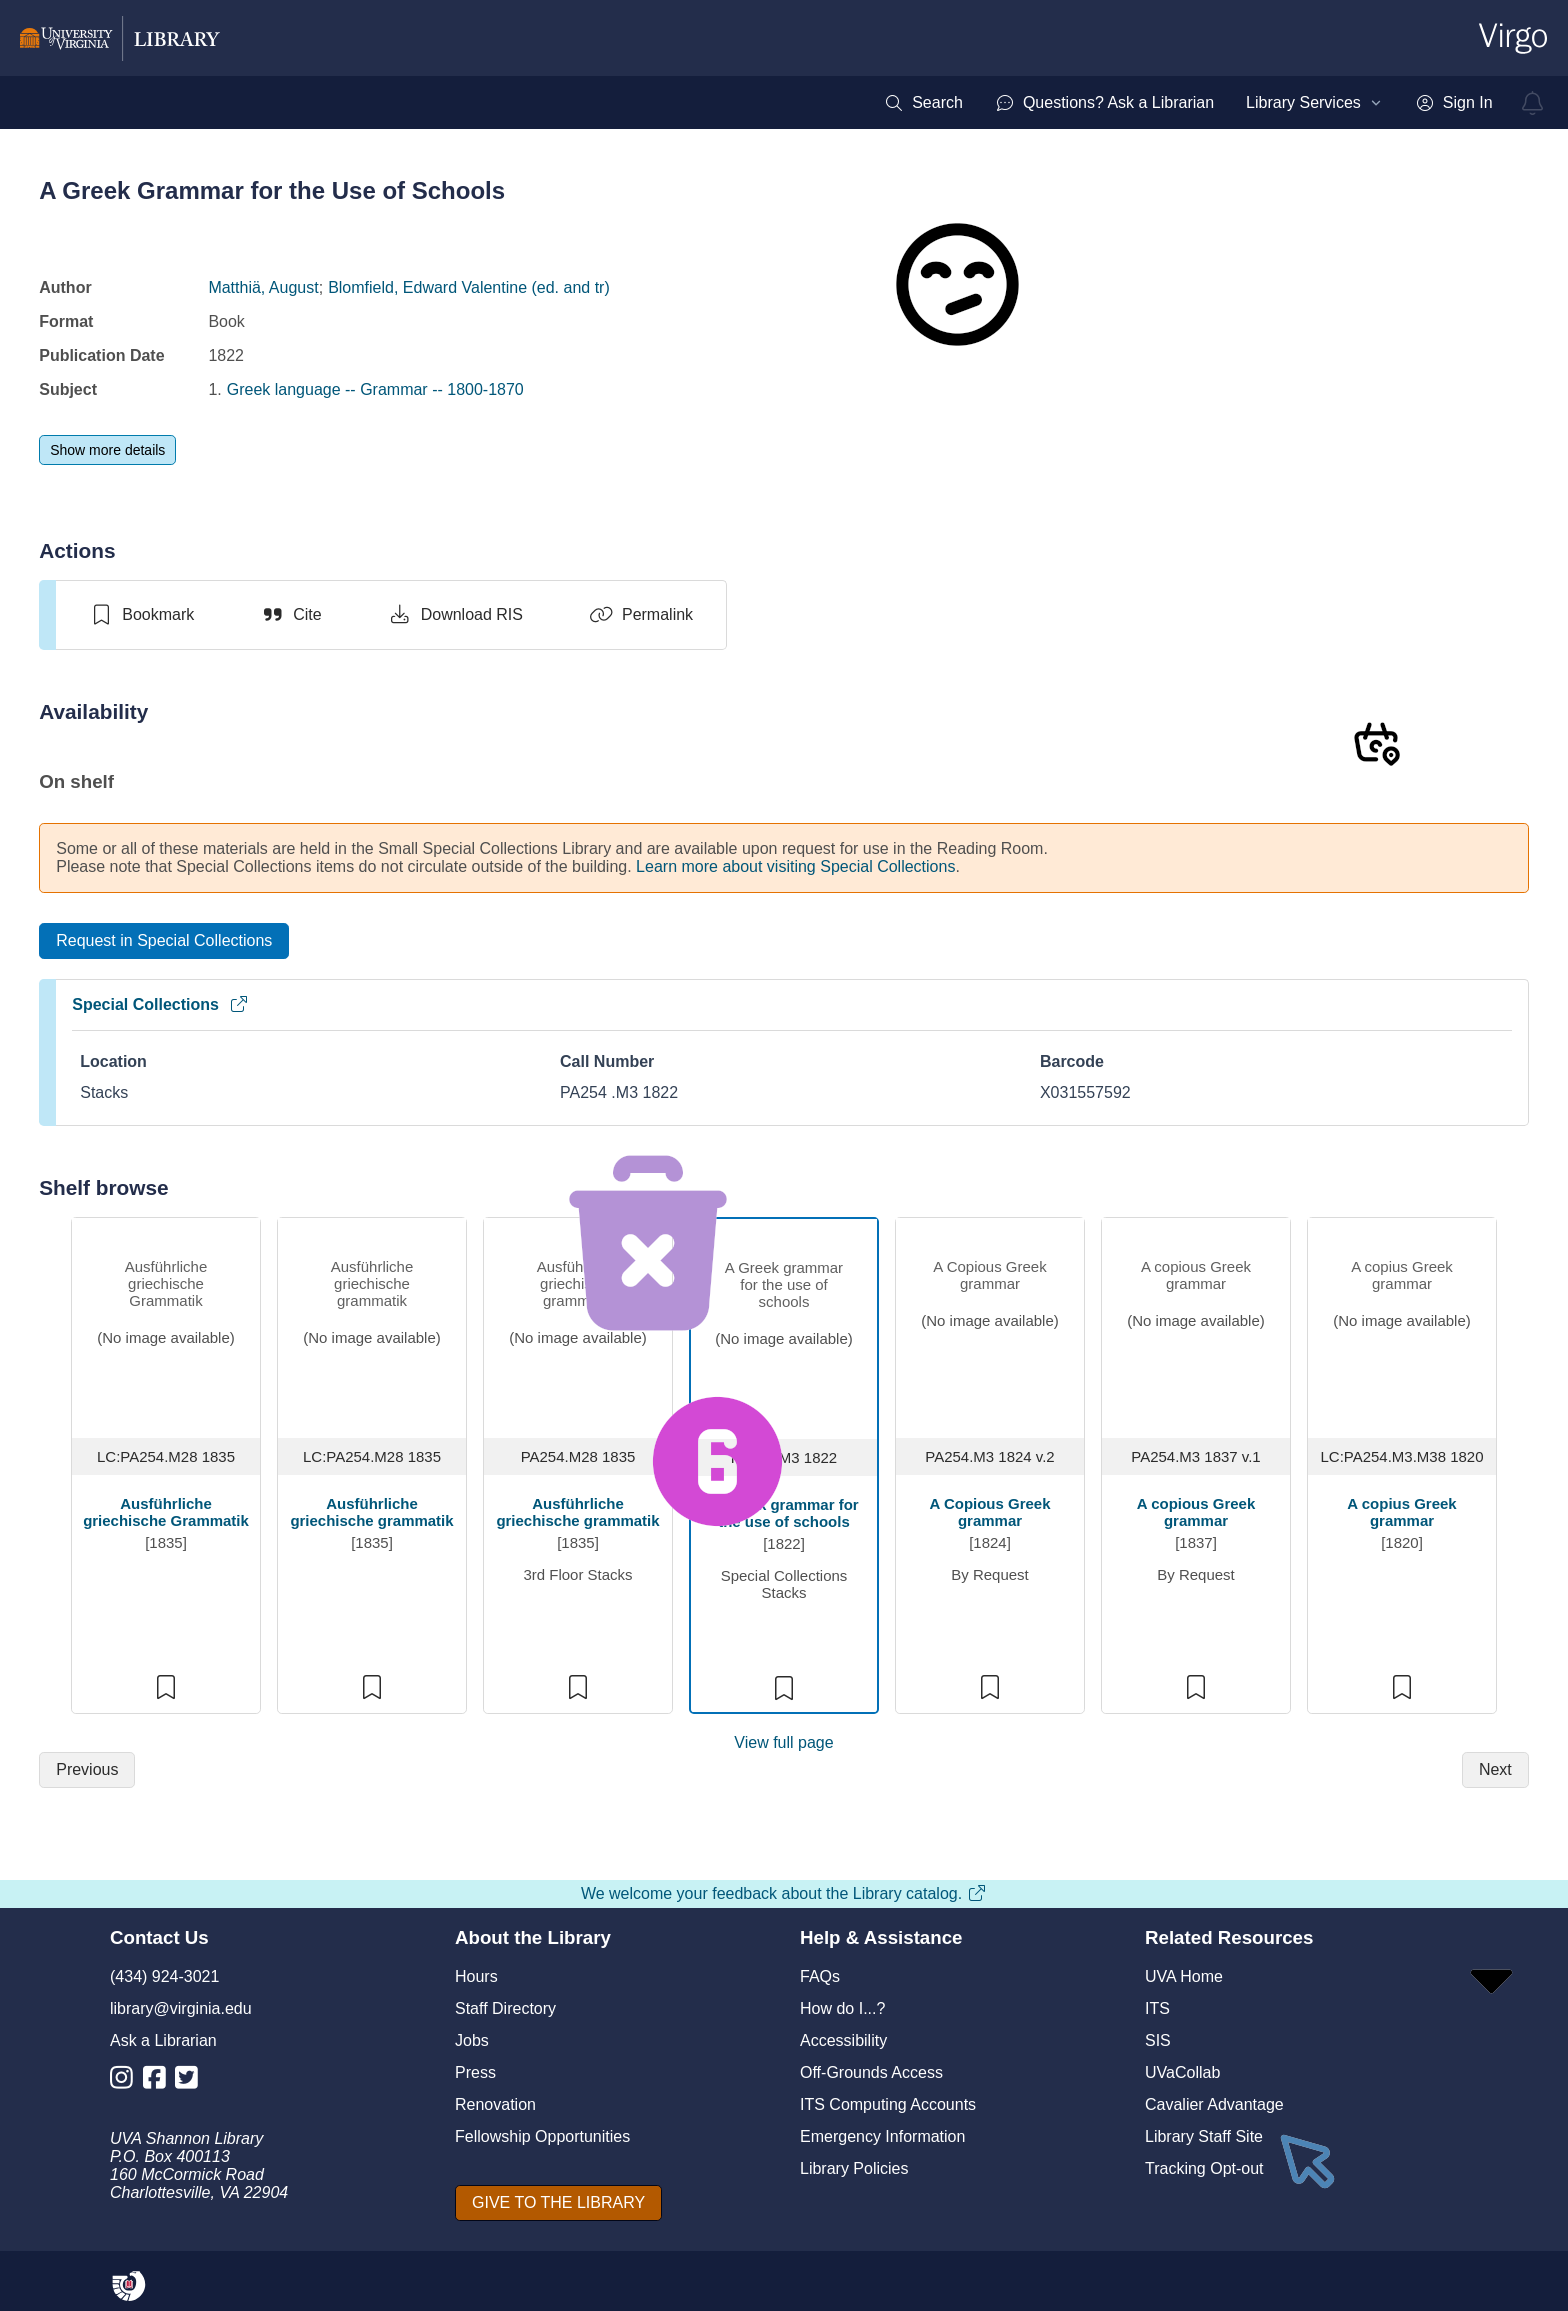 The image size is (1568, 2311). Describe the element at coordinates (1376, 742) in the screenshot. I see `view pickup location for your basket` at that location.